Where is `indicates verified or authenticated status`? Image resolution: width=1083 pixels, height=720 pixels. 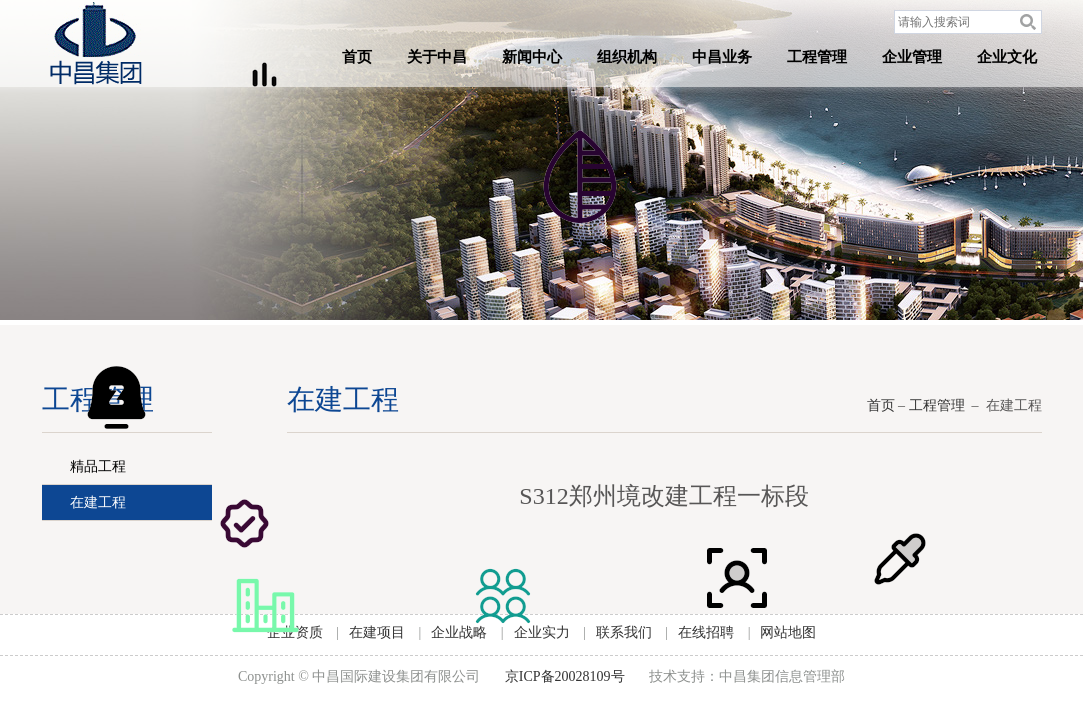
indicates verified or authenticated status is located at coordinates (244, 523).